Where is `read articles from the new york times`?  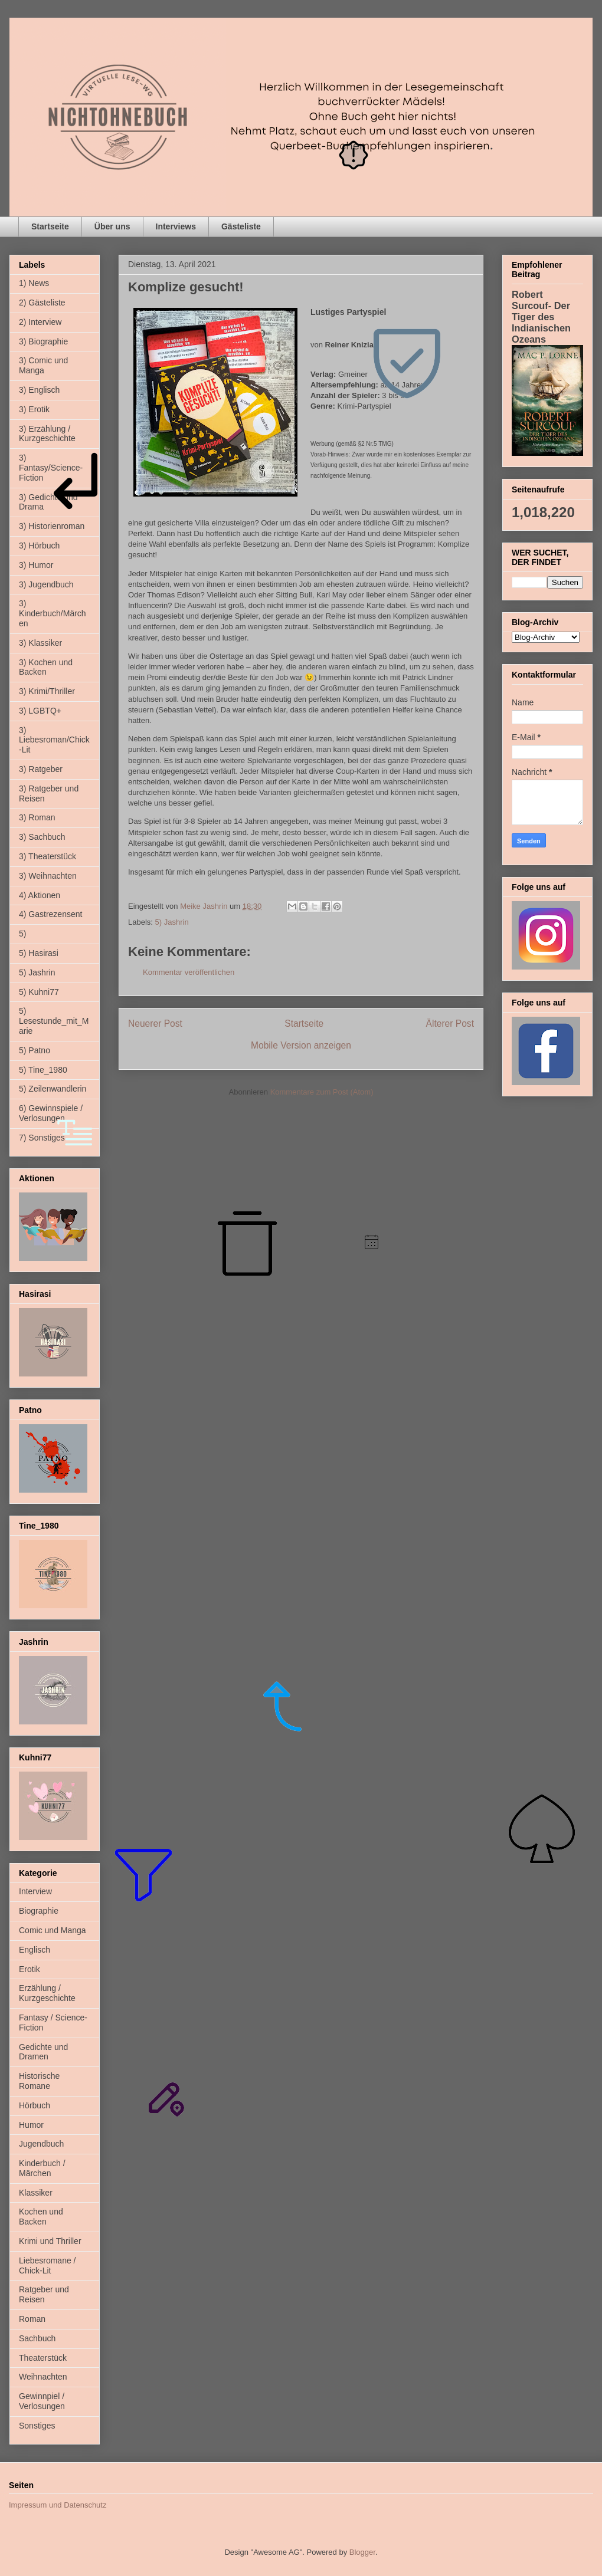 read articles from the new york times is located at coordinates (74, 1132).